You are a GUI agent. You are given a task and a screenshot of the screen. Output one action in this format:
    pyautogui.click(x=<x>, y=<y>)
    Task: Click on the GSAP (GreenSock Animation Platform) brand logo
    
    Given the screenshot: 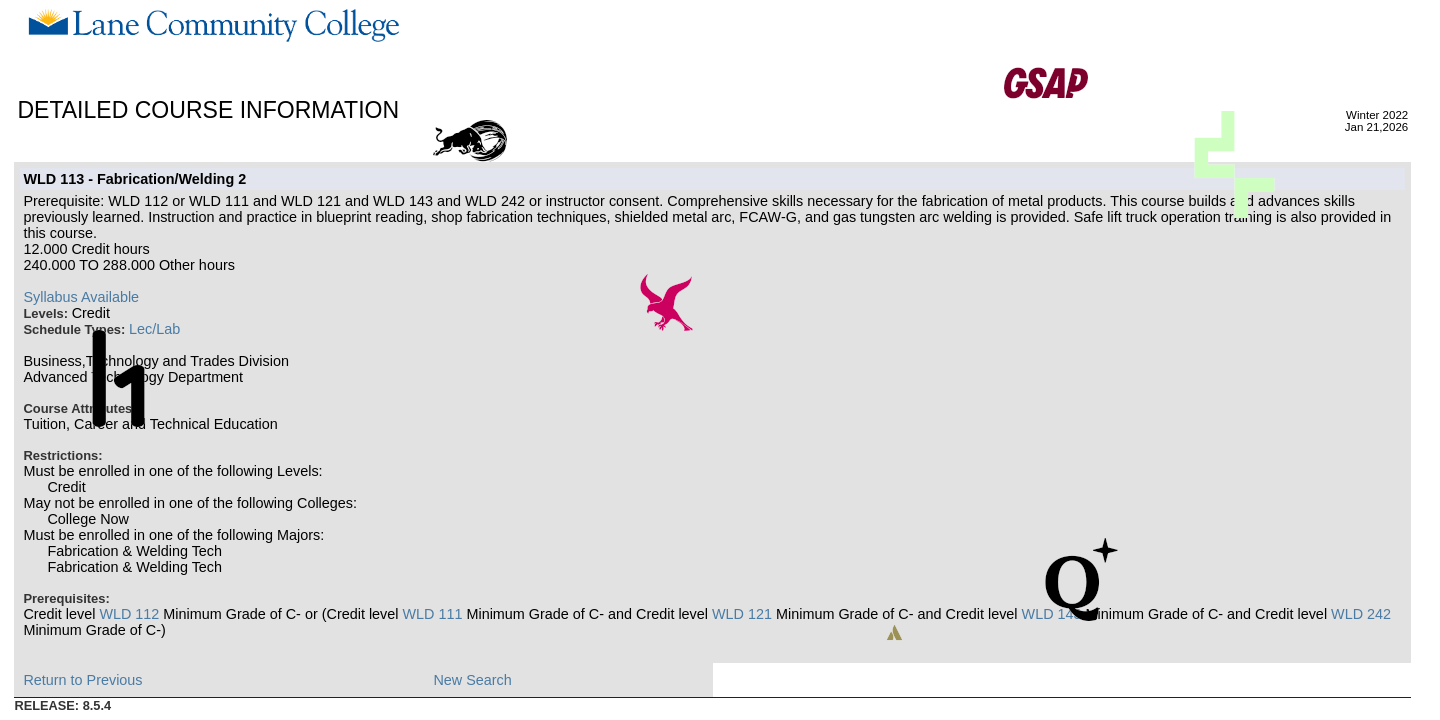 What is the action you would take?
    pyautogui.click(x=1046, y=83)
    